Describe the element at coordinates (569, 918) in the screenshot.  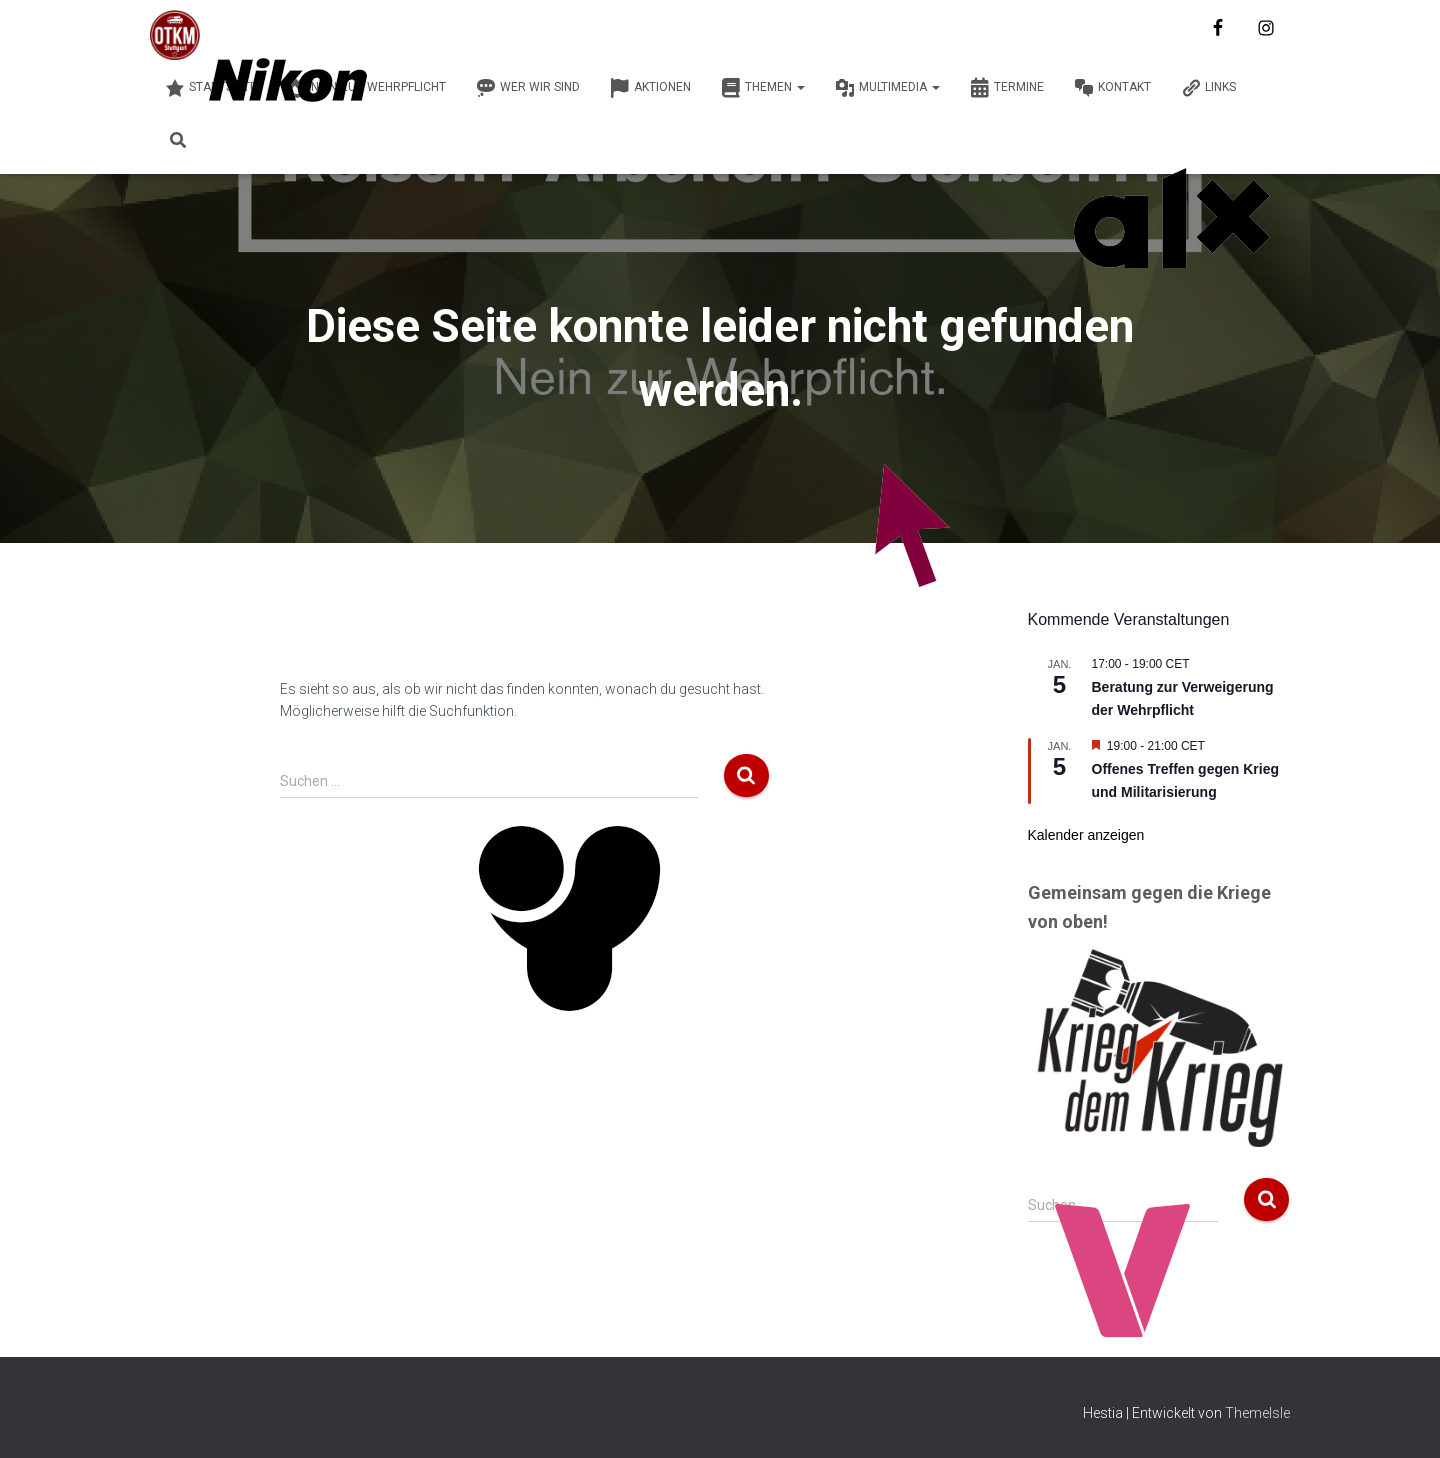
I see `open the YOLO anonymous messaging app` at that location.